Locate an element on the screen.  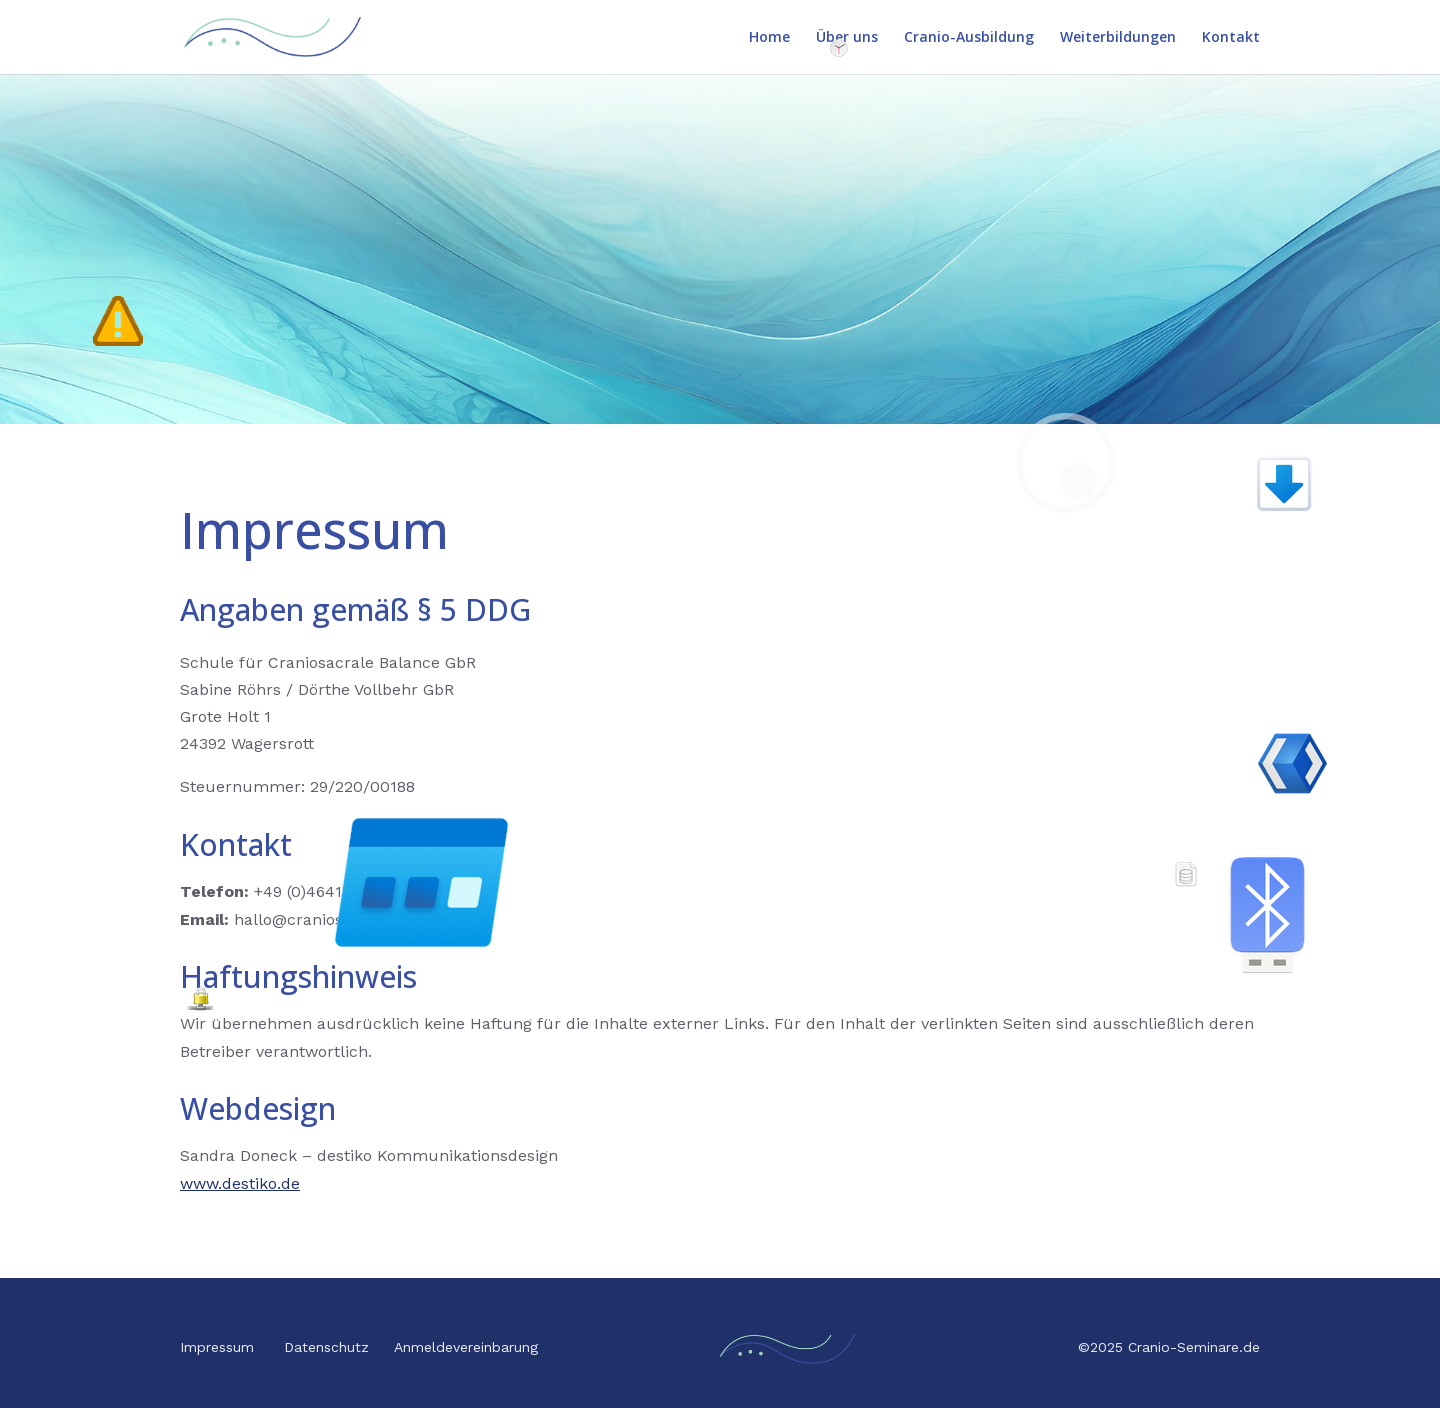
indicates a OneDrive sync warning or issue is located at coordinates (118, 321).